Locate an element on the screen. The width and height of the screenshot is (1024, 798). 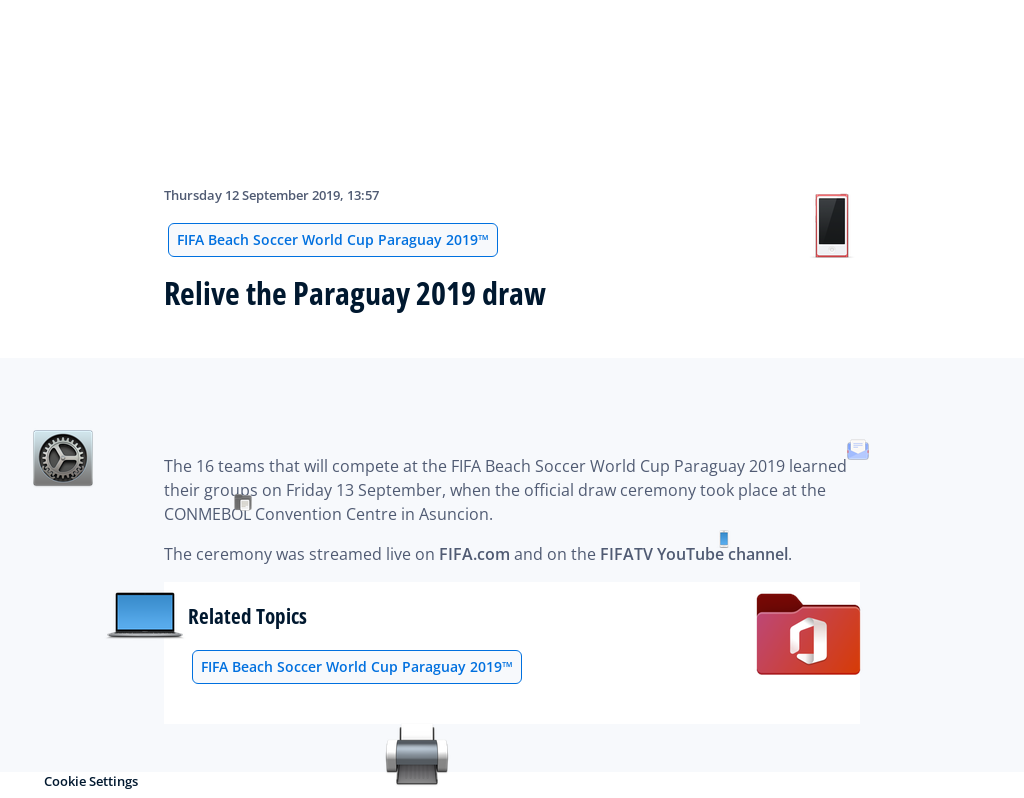
iPod nano device in pink is located at coordinates (832, 226).